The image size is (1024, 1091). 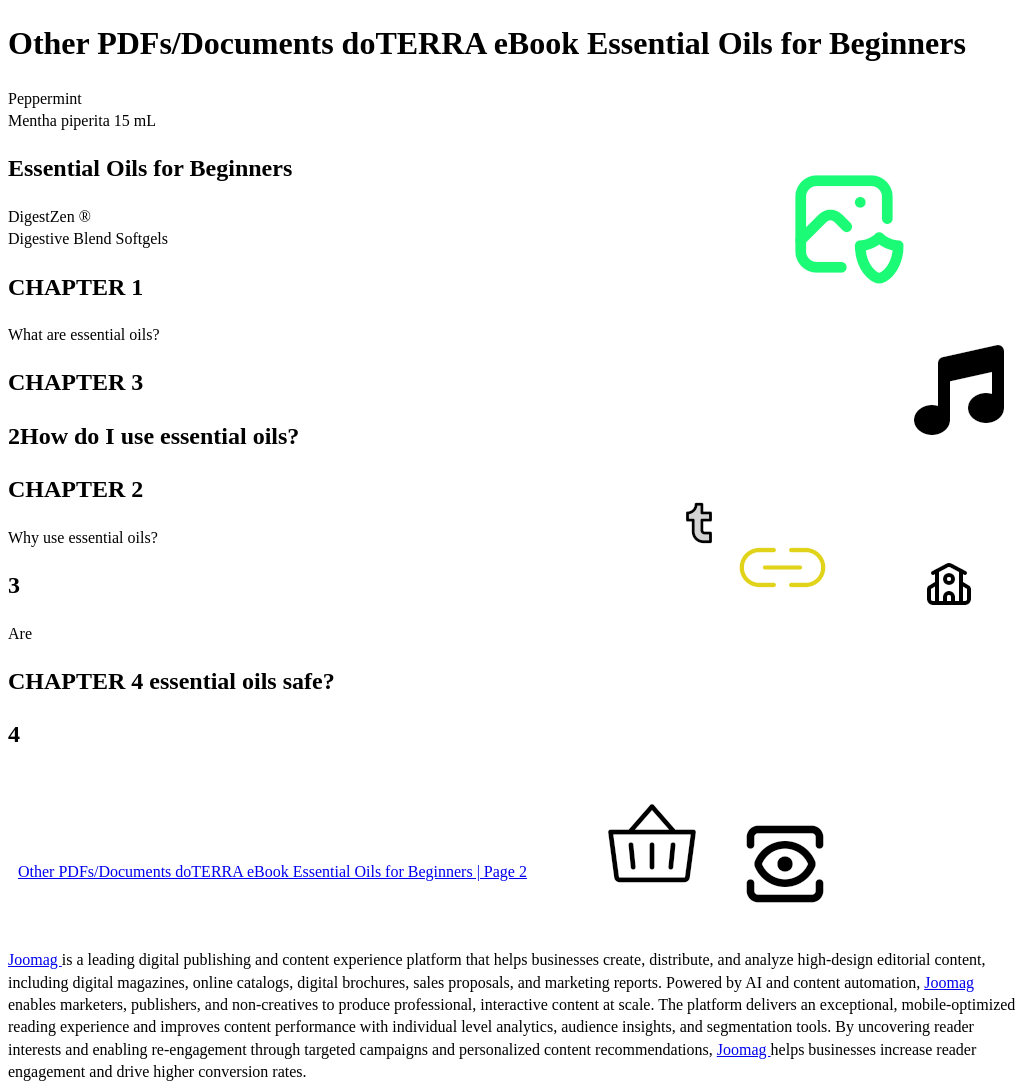 I want to click on view your shopping basket, so click(x=652, y=848).